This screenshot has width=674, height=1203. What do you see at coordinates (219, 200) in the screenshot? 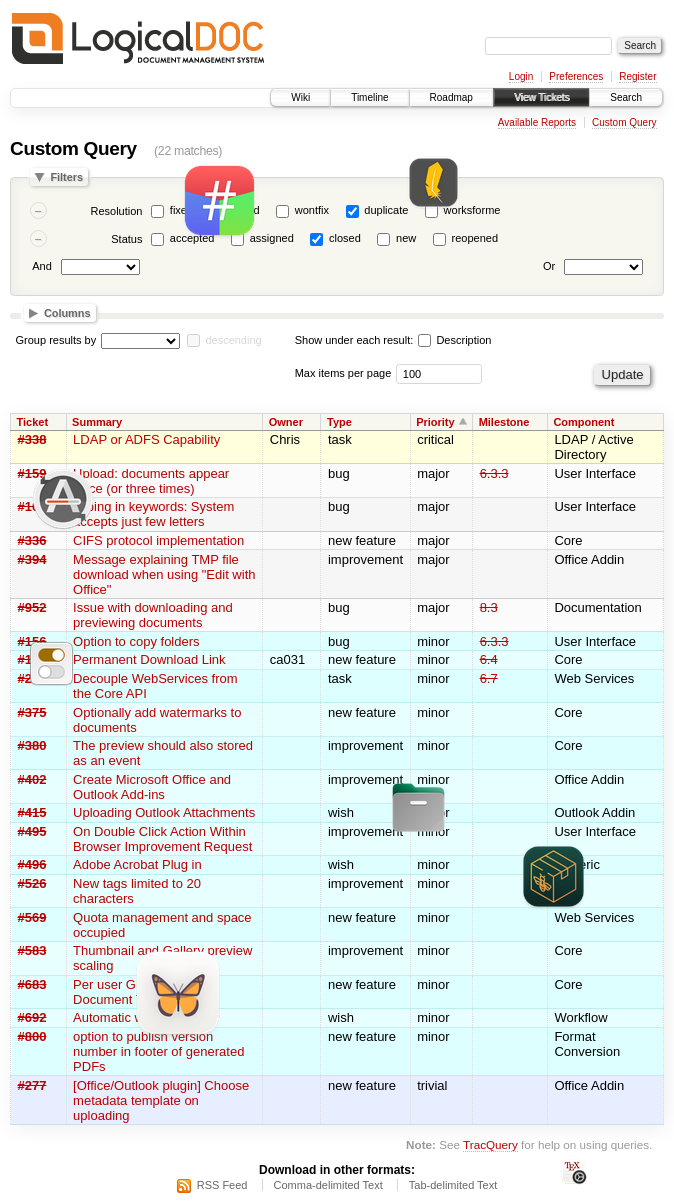
I see `open gtkhash checksum verification tool` at bounding box center [219, 200].